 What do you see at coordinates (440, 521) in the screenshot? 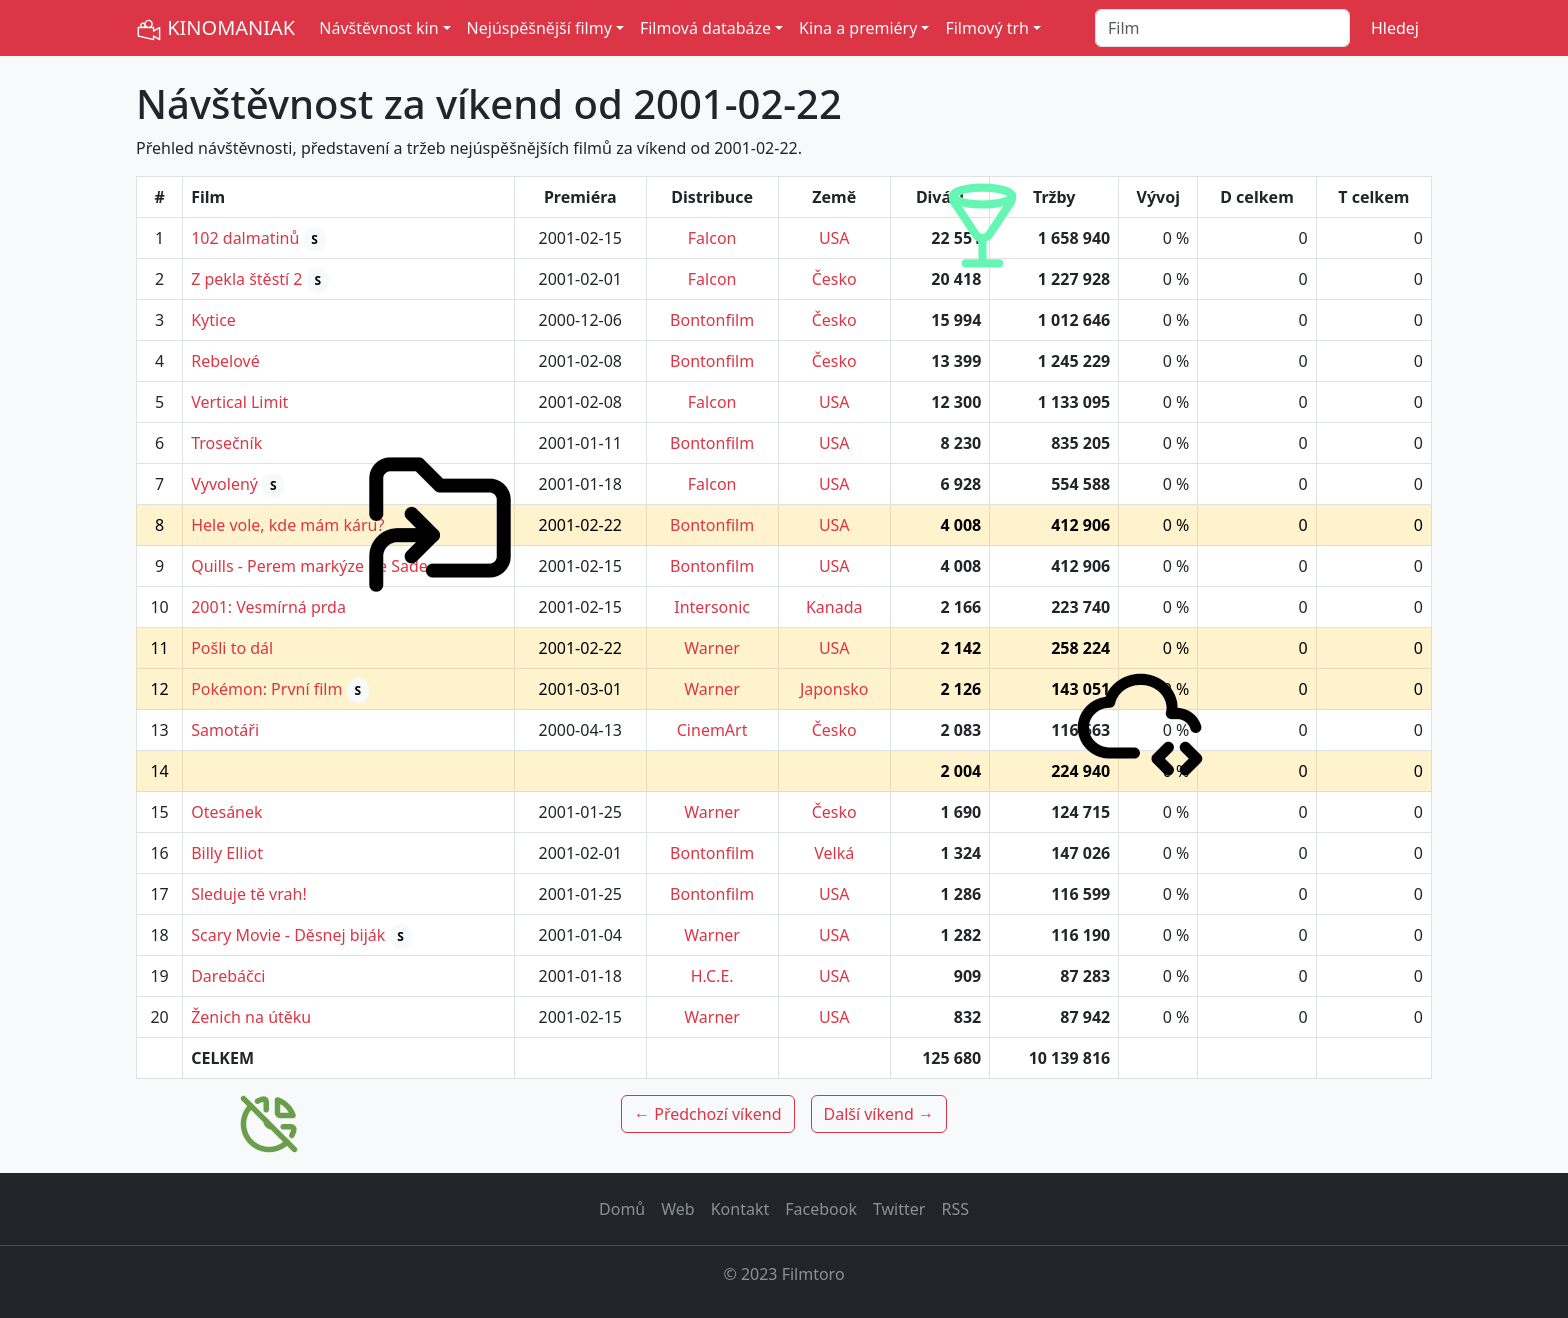
I see `create a symbolic link to this folder` at bounding box center [440, 521].